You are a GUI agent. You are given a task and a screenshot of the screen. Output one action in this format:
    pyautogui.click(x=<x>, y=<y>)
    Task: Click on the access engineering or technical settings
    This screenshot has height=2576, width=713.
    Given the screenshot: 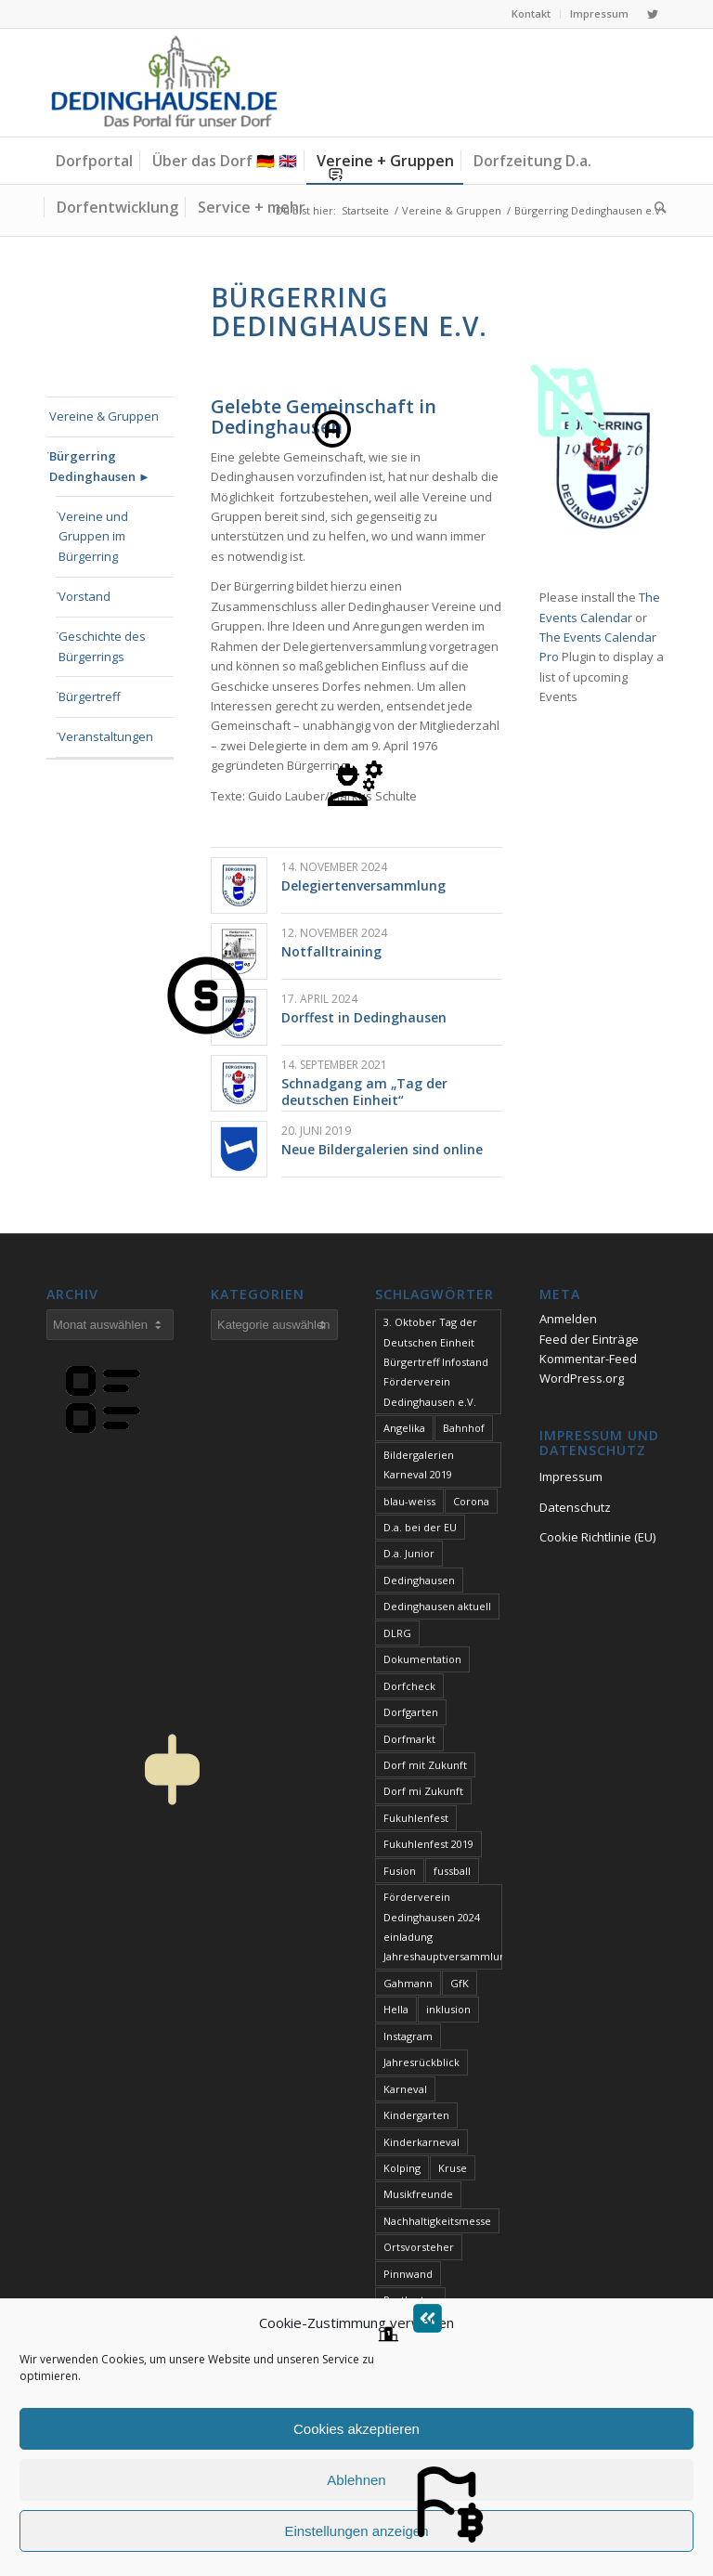 What is the action you would take?
    pyautogui.click(x=355, y=783)
    